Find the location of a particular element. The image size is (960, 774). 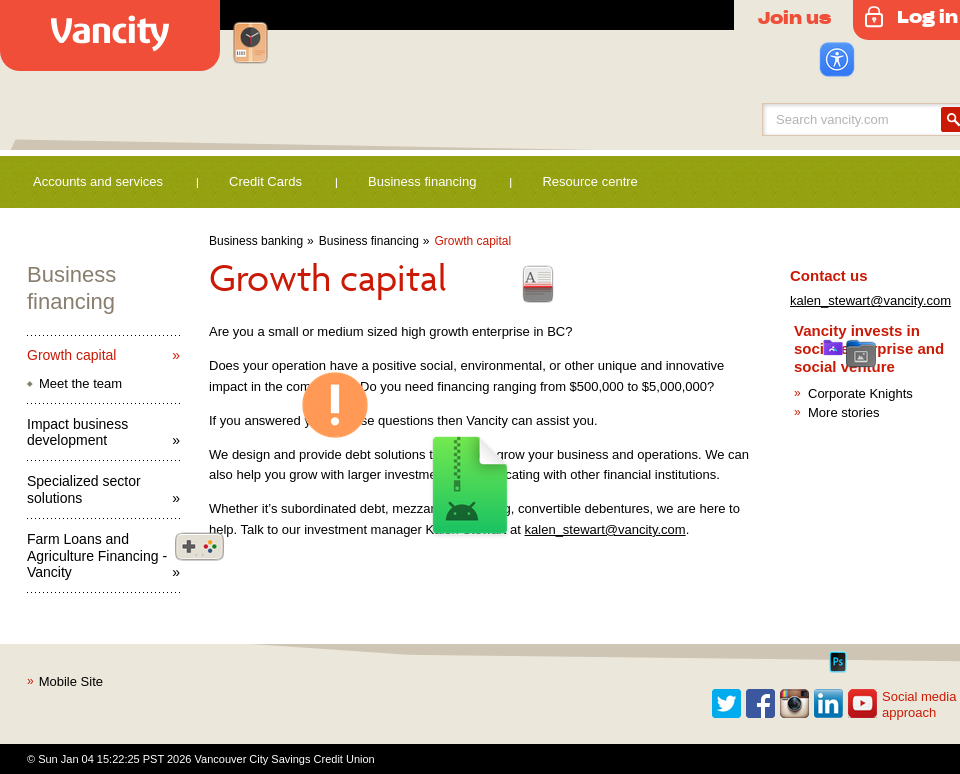

an android application package file is located at coordinates (470, 487).